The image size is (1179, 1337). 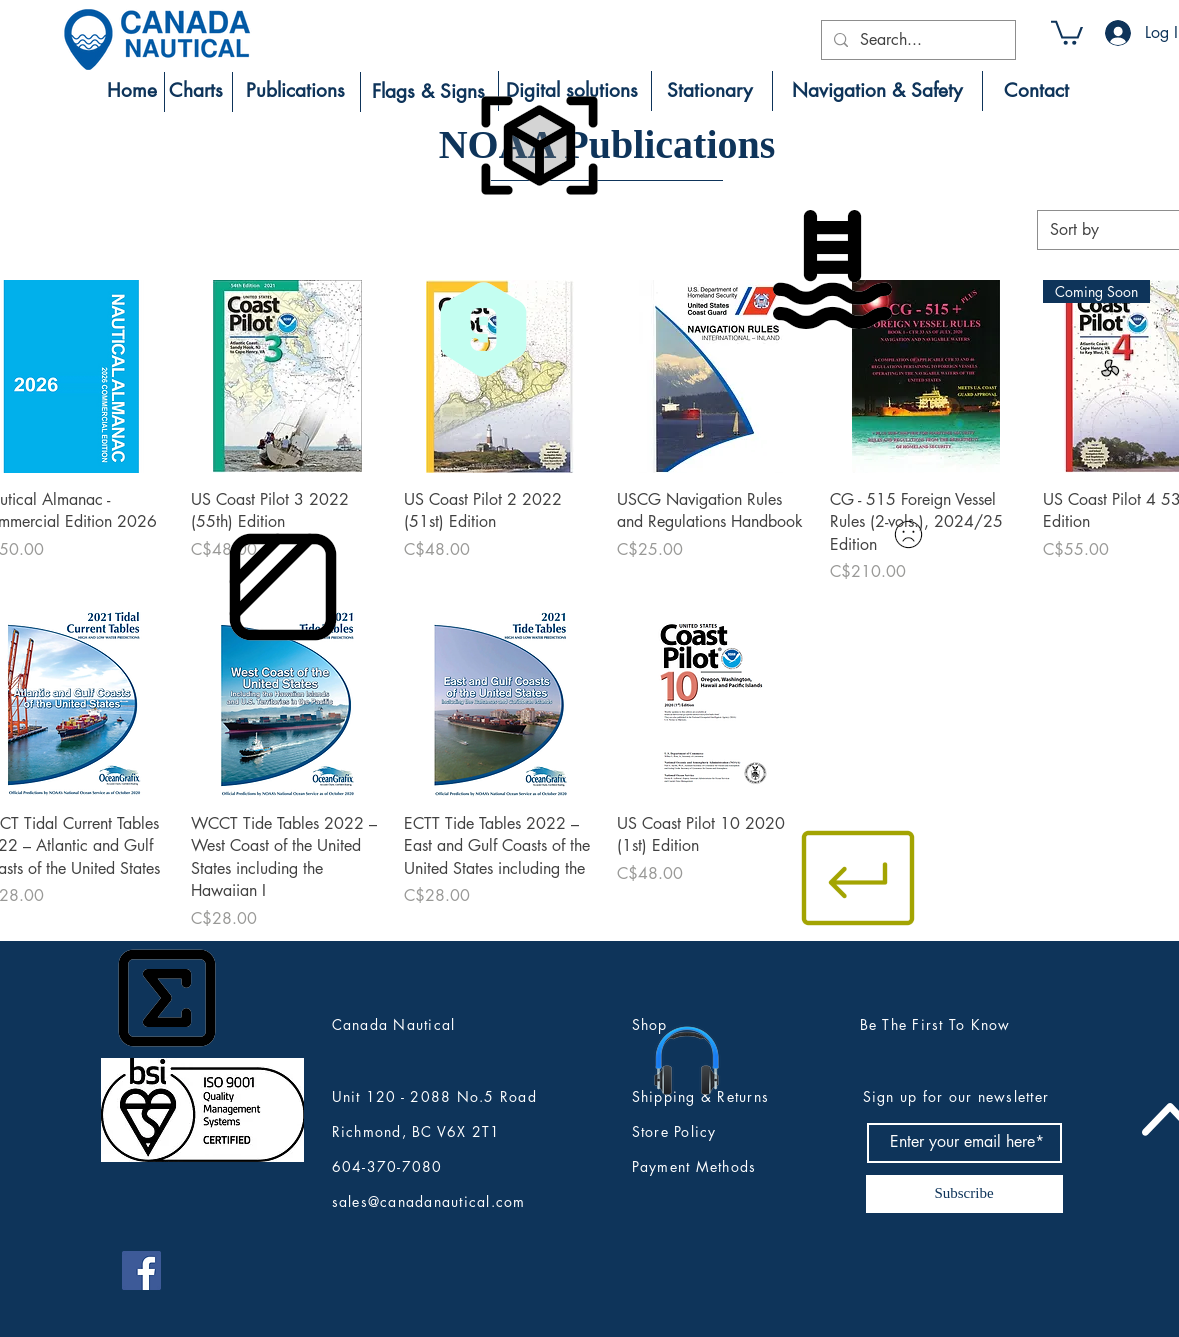 I want to click on dry in shade laundry care instruction, so click(x=283, y=587).